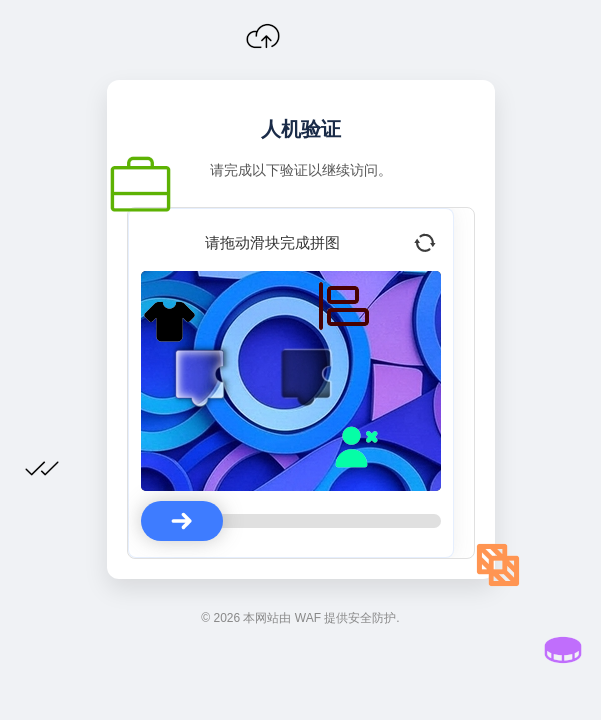  What do you see at coordinates (498, 565) in the screenshot?
I see `exclude or subtract overlapping areas` at bounding box center [498, 565].